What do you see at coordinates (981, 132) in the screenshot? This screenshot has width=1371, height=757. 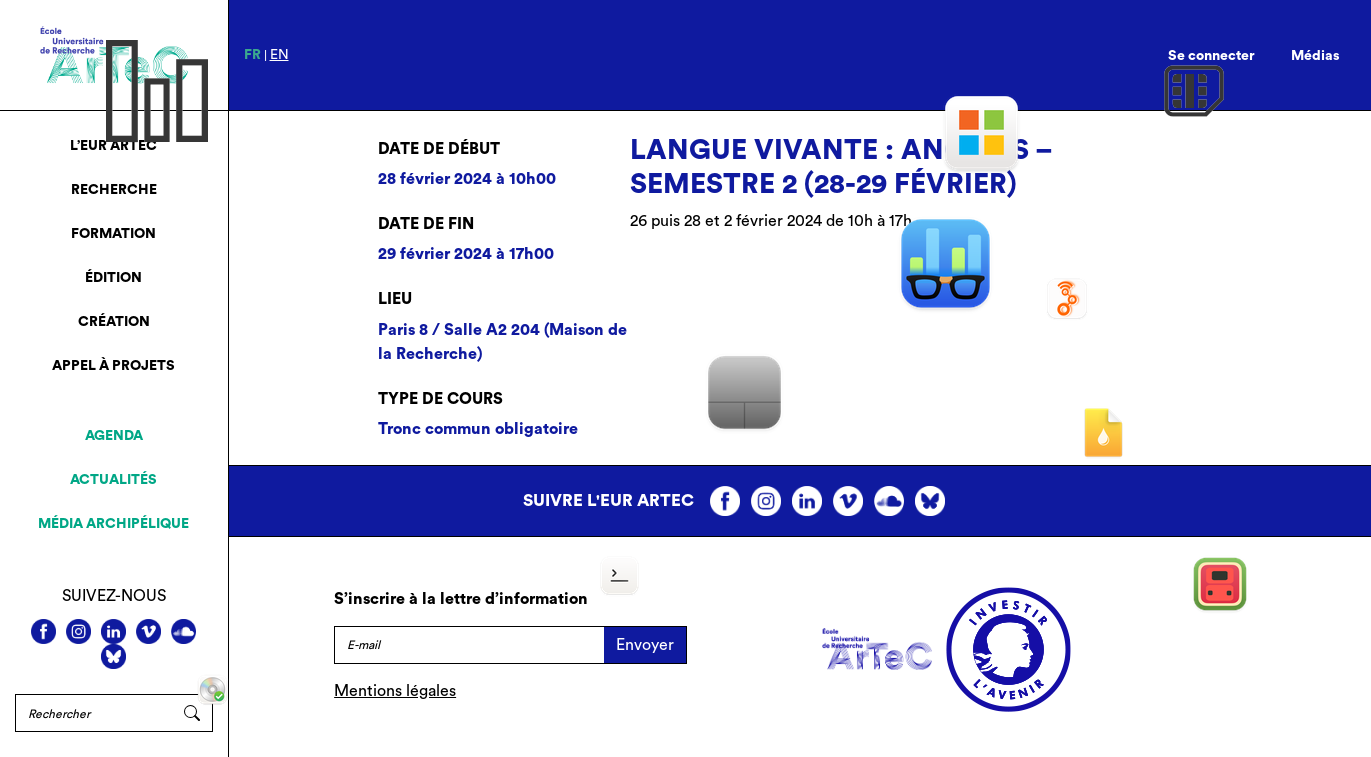 I see `open the MSN app` at bounding box center [981, 132].